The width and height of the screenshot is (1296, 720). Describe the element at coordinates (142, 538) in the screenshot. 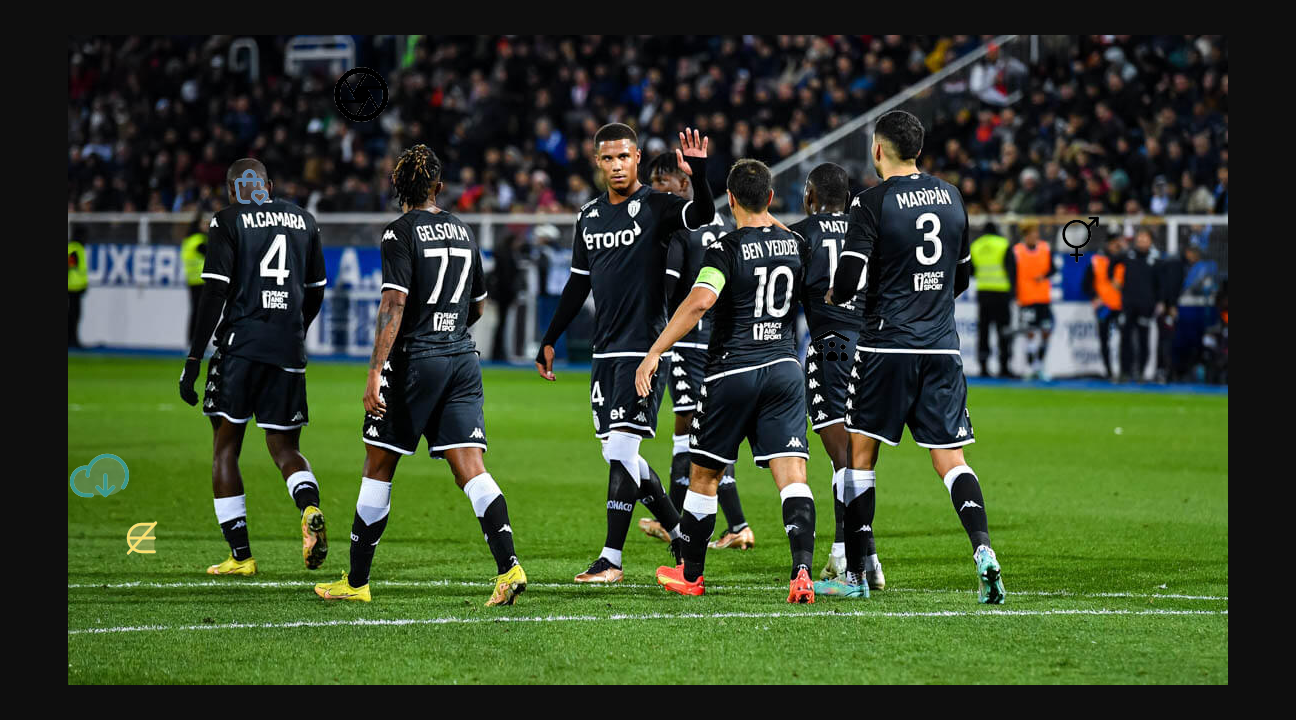

I see `indicates an item is not a member of a set` at that location.